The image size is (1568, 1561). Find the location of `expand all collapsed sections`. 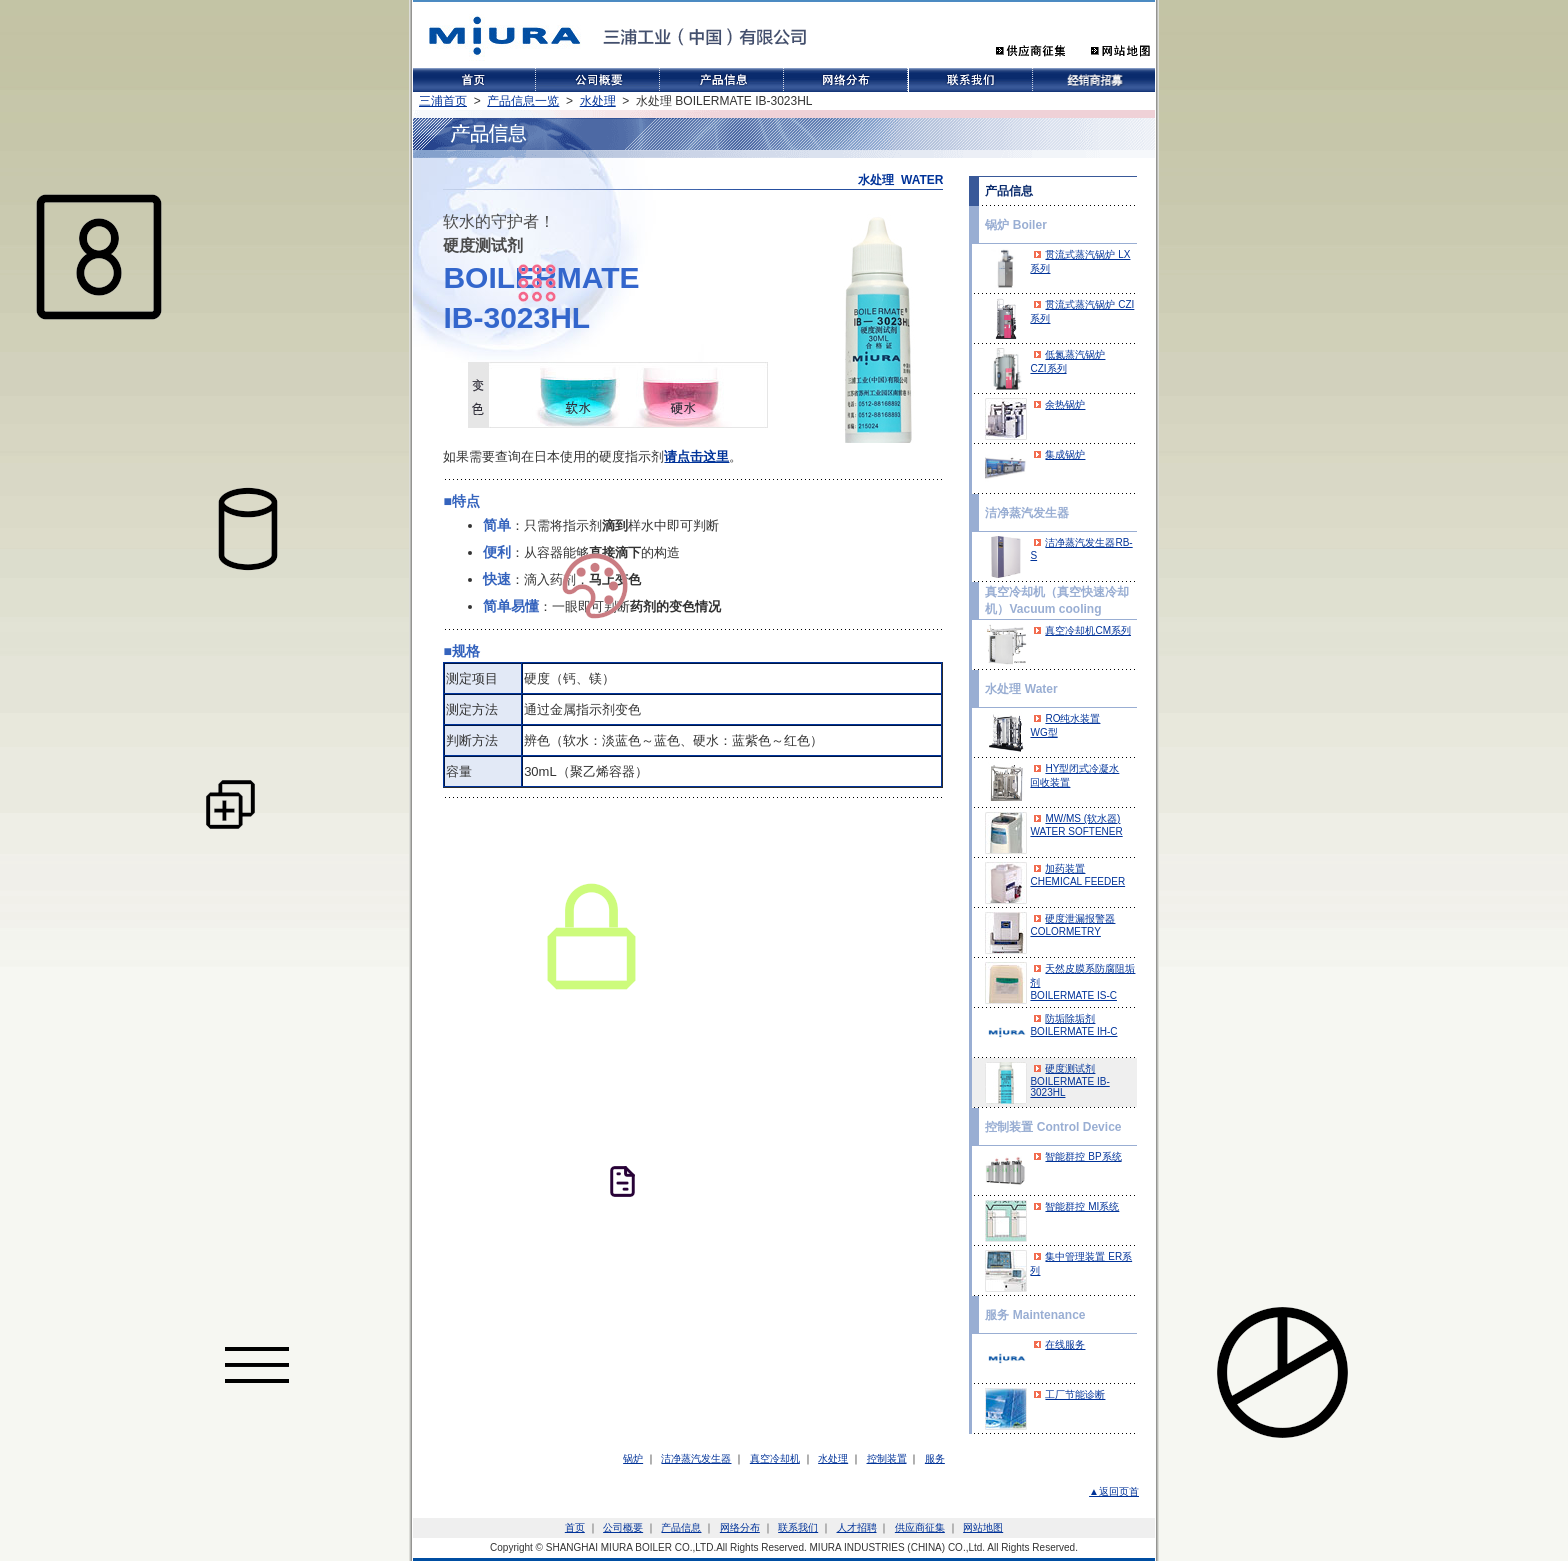

expand all collapsed sections is located at coordinates (230, 804).